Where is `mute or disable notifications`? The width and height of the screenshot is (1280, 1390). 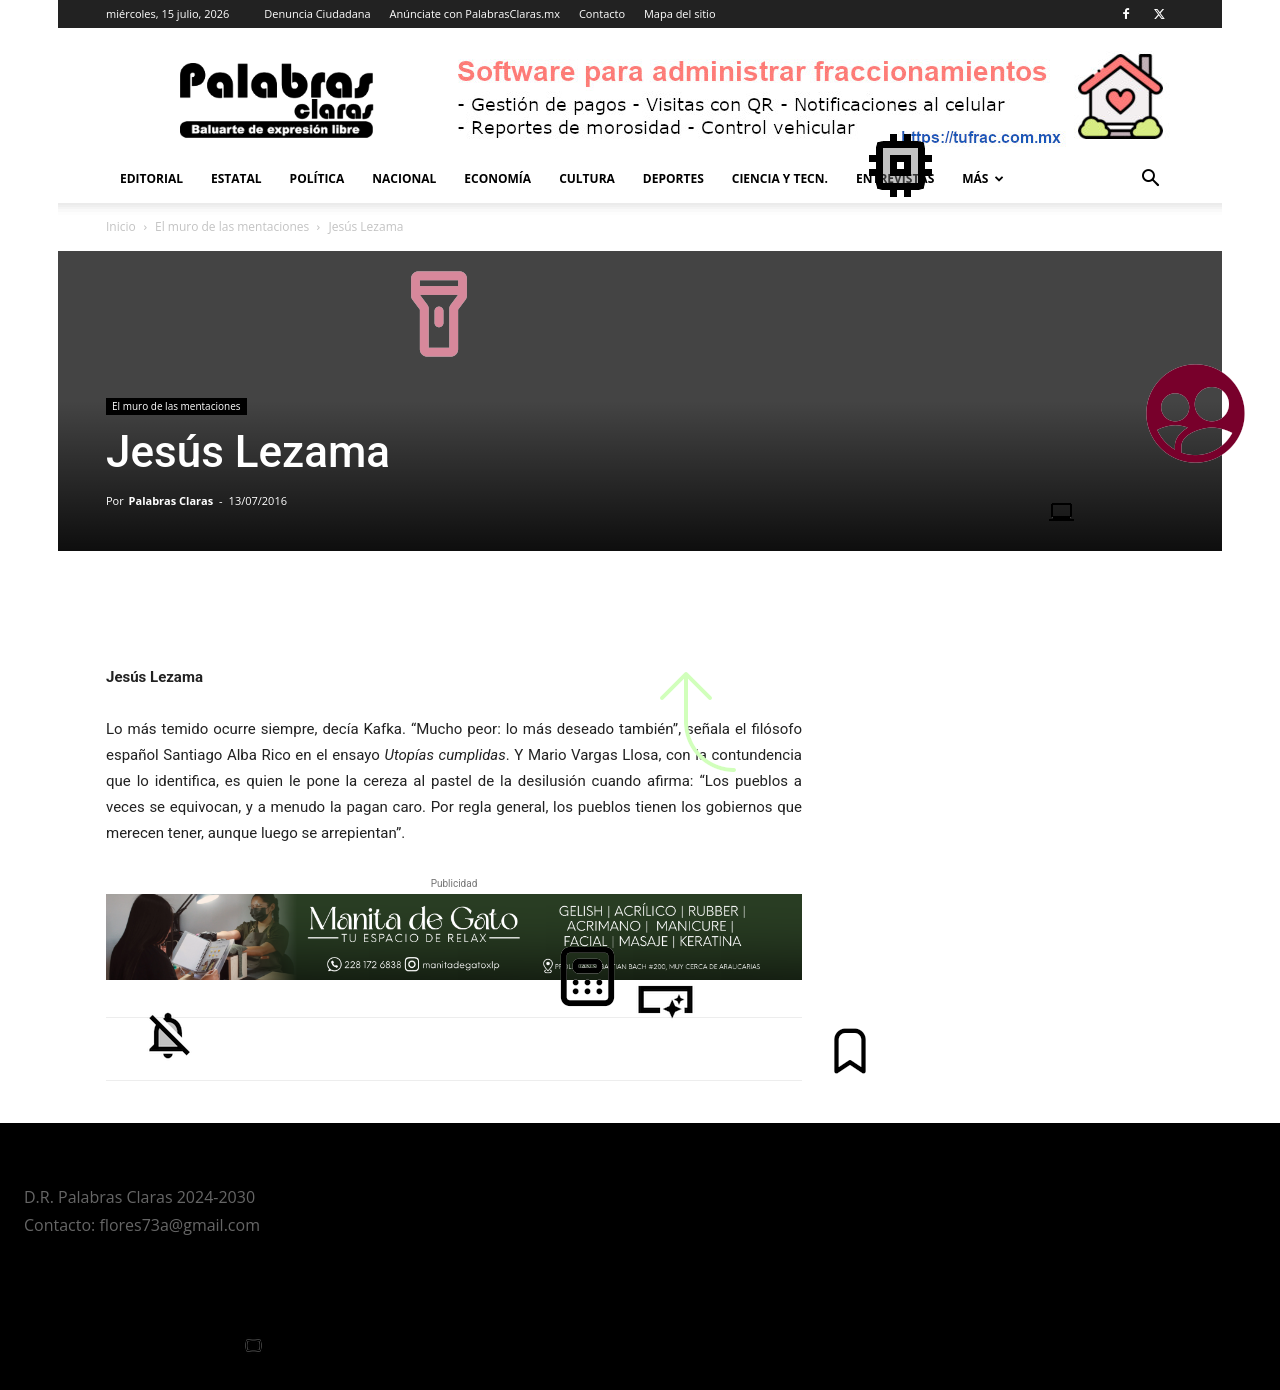
mute or disable notifications is located at coordinates (168, 1035).